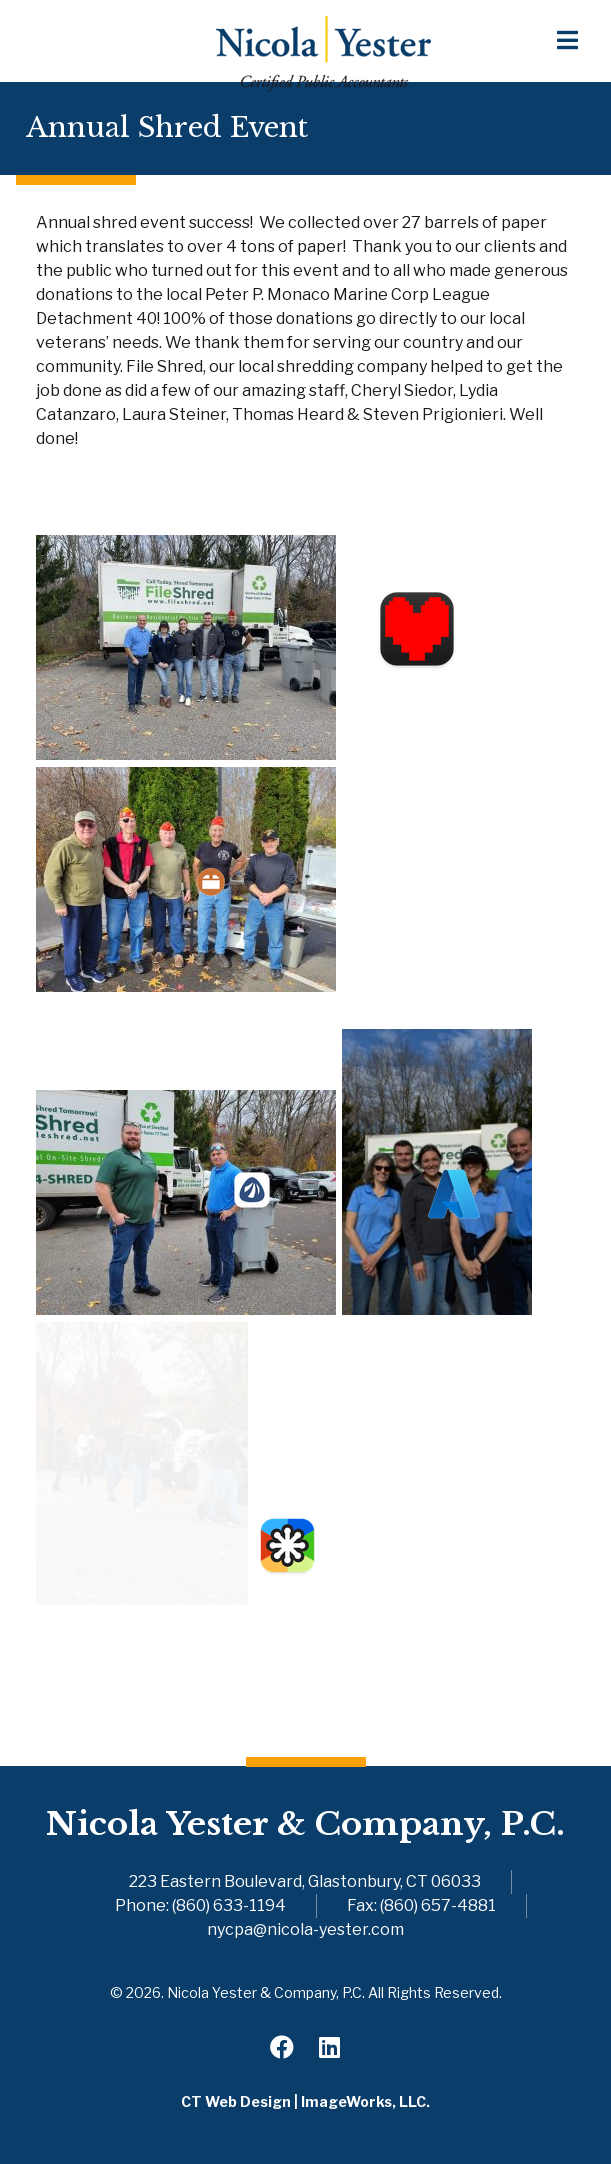 The height and width of the screenshot is (2164, 611). Describe the element at coordinates (454, 1194) in the screenshot. I see `open Microsoft Azure portal` at that location.